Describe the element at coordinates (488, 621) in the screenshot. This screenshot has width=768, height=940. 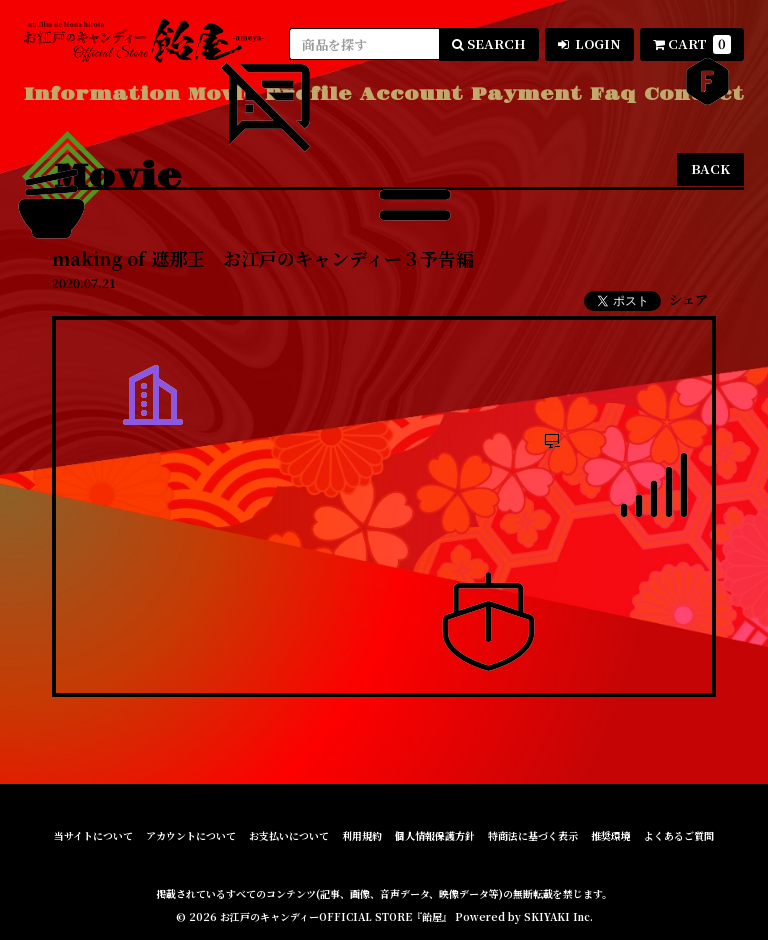
I see `access boat or marine transportation options` at that location.